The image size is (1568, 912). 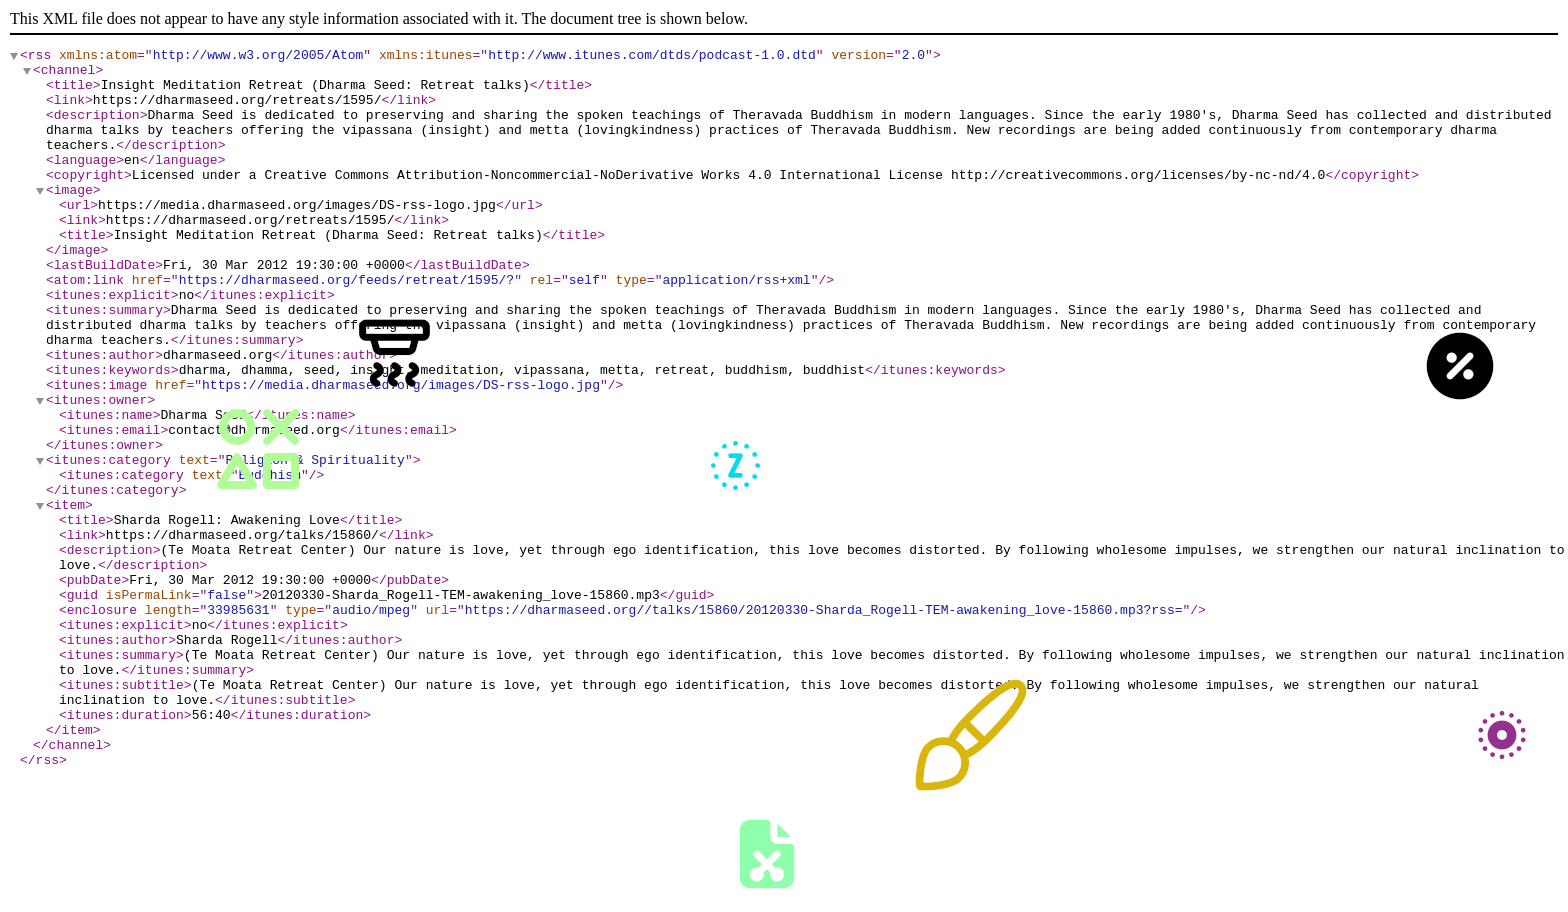 I want to click on indicates sleep mode or snooze function, so click(x=735, y=465).